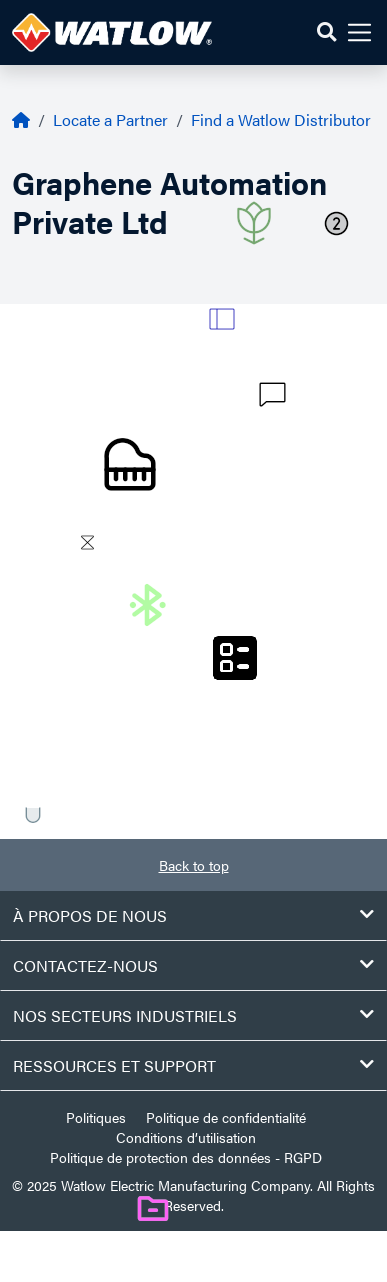 This screenshot has width=387, height=1282. I want to click on remove a folder, so click(153, 1208).